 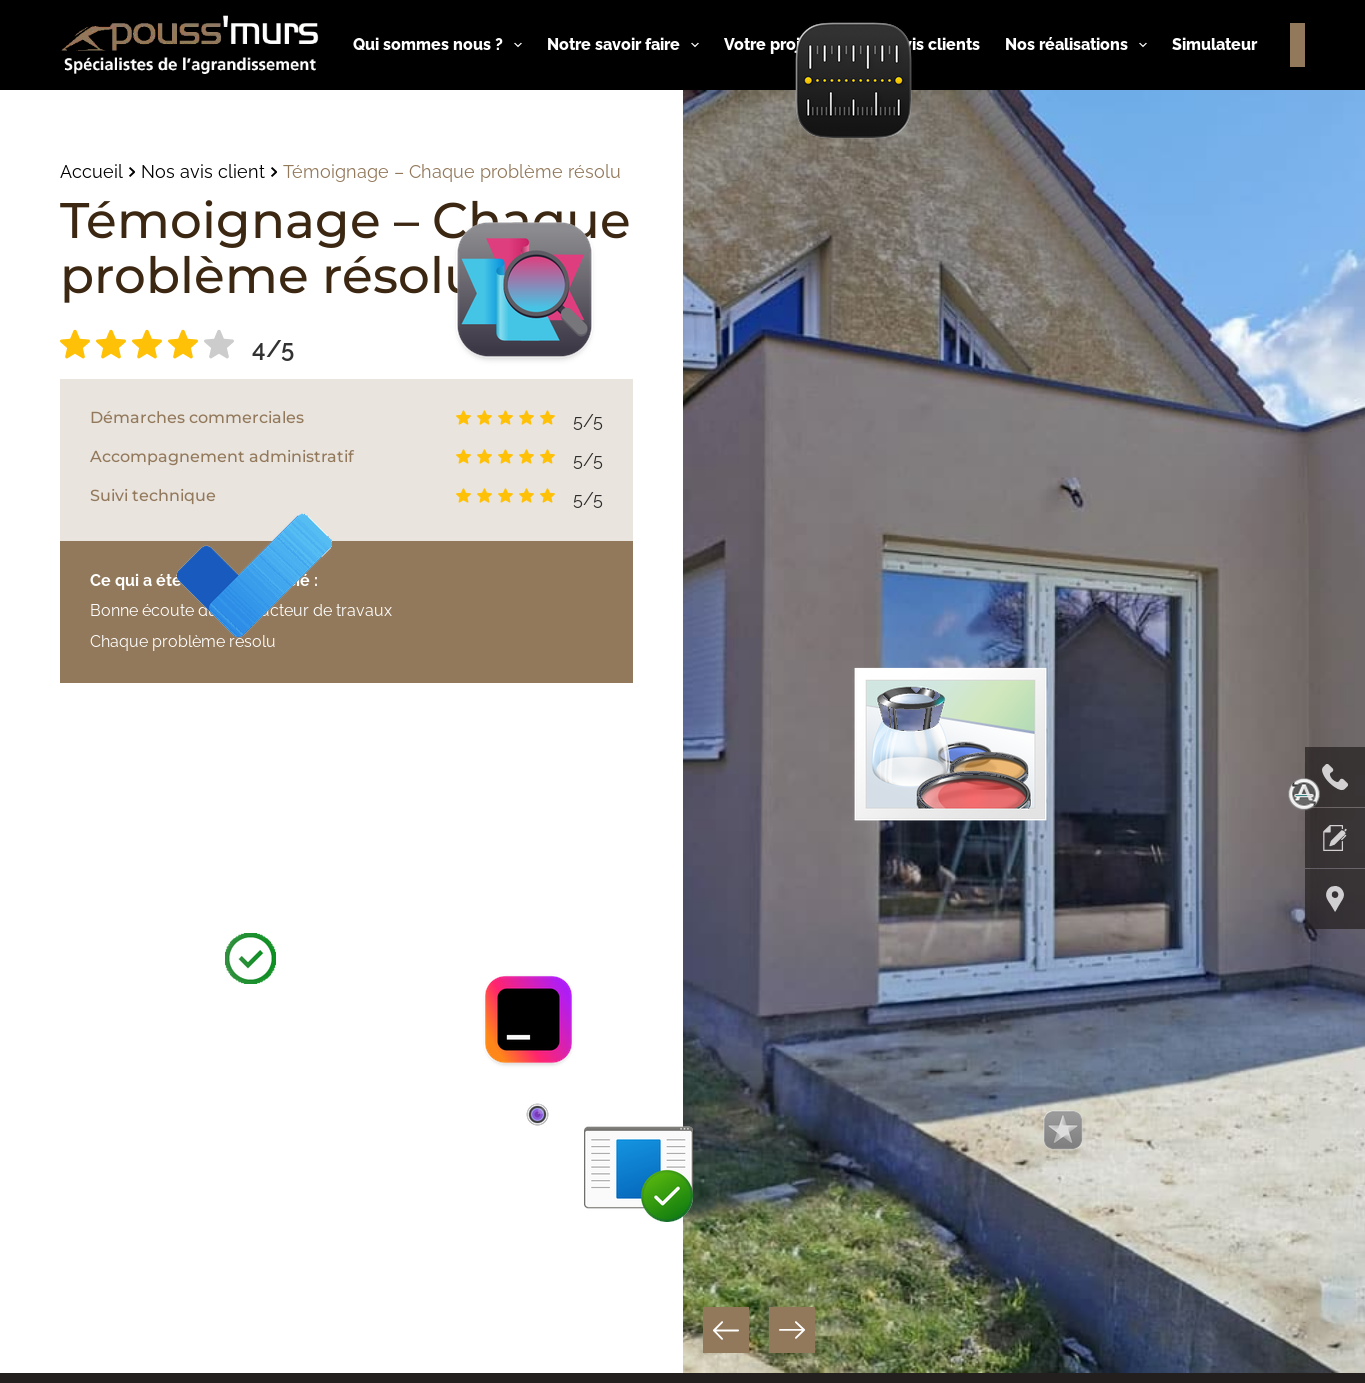 I want to click on view photos or images, so click(x=950, y=724).